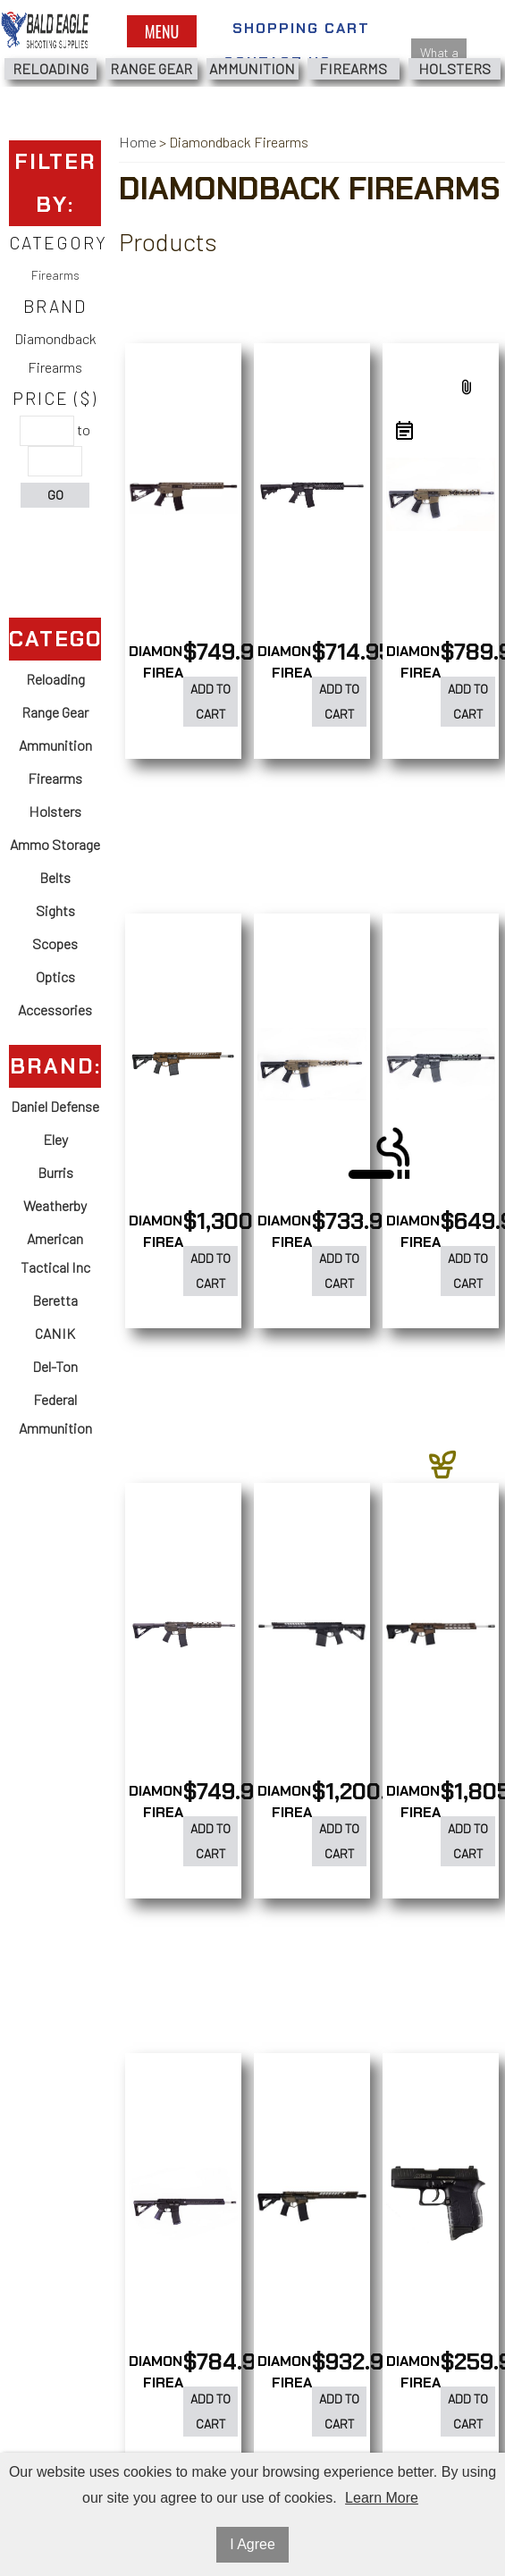  Describe the element at coordinates (467, 387) in the screenshot. I see `attach a file to your message` at that location.